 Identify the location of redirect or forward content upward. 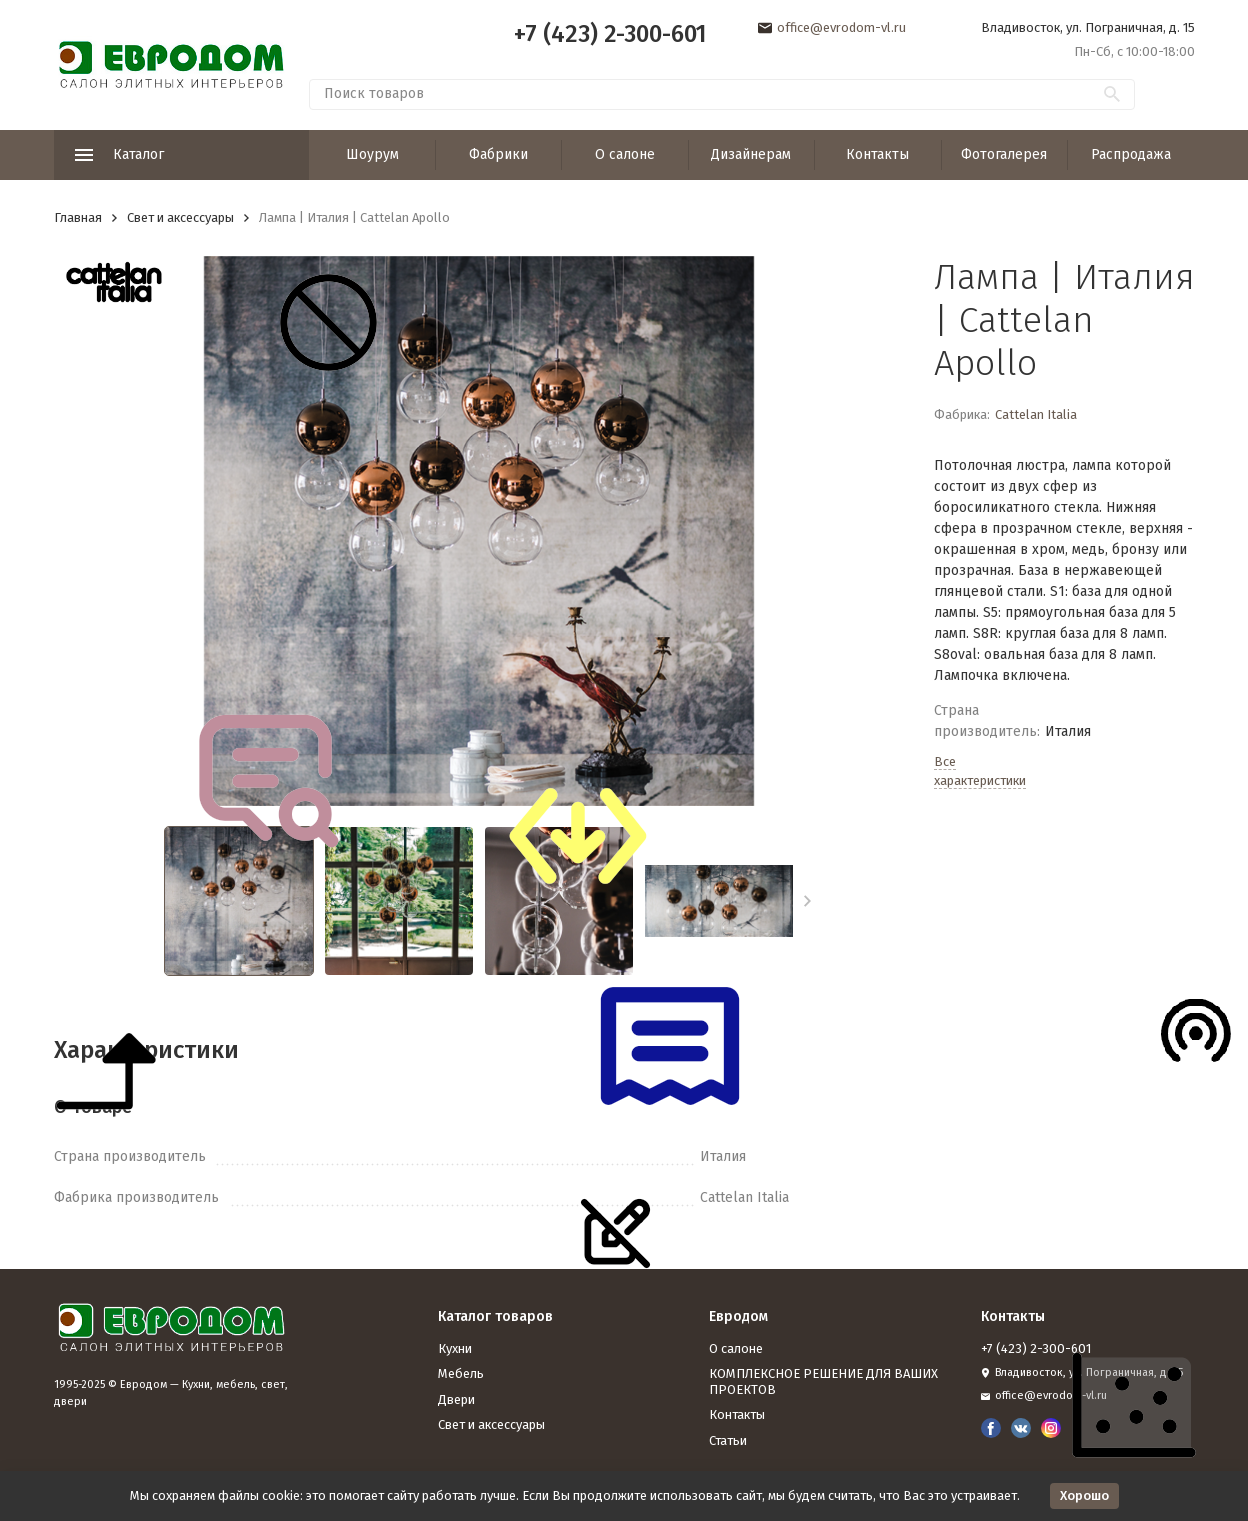
(110, 1075).